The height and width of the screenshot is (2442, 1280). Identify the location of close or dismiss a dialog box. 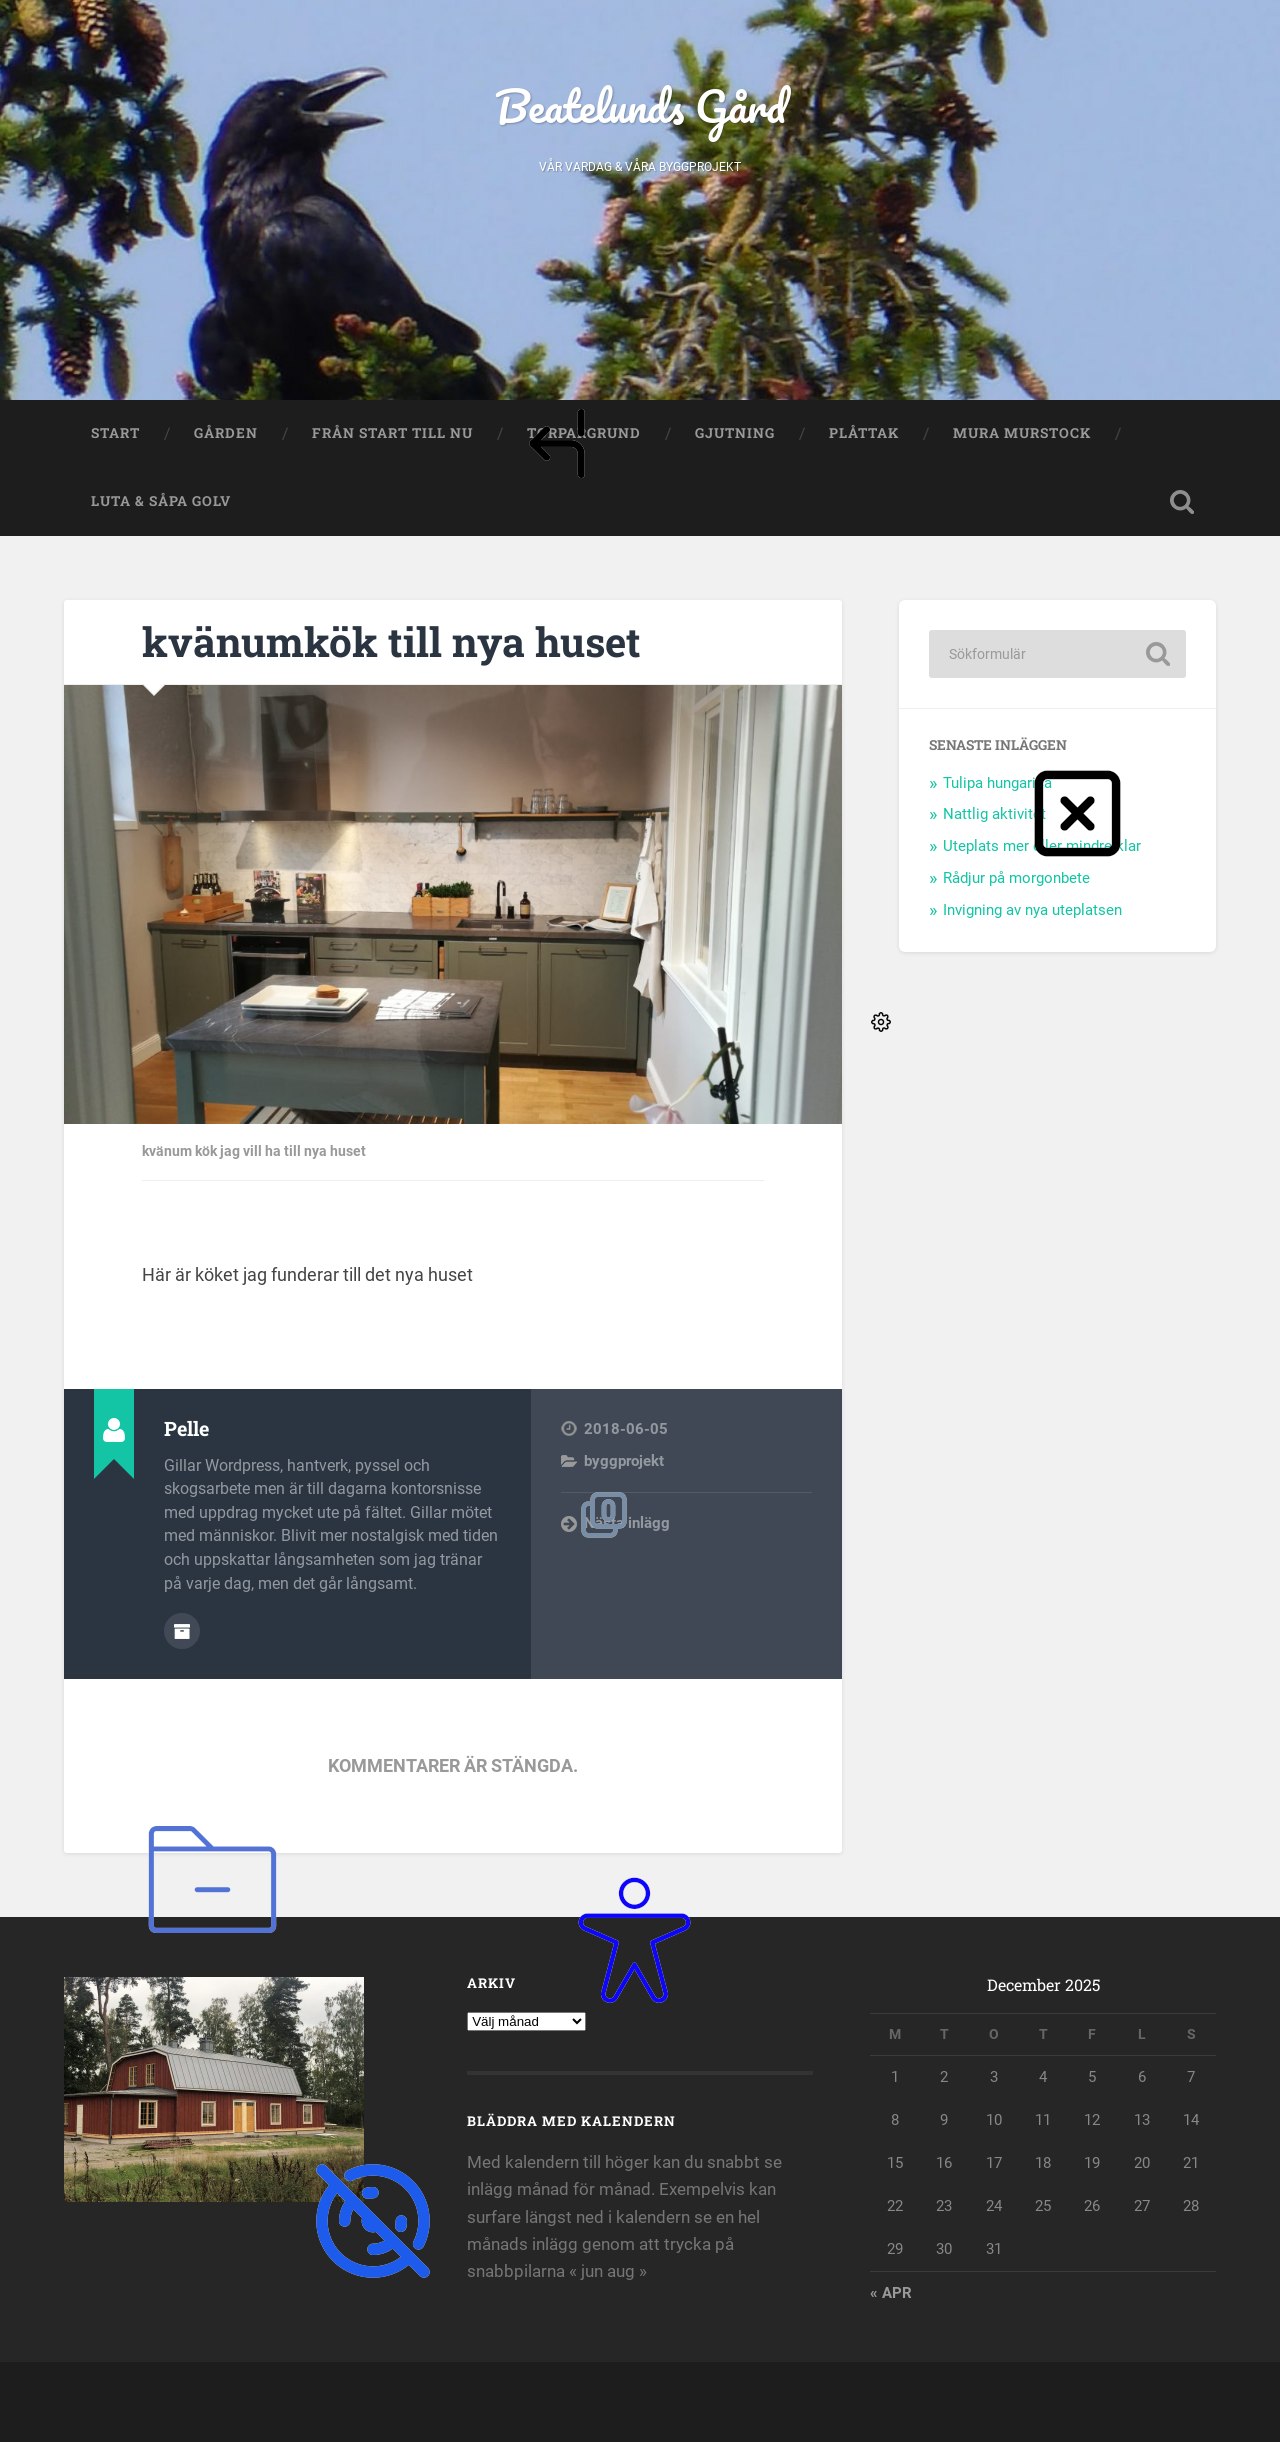
(1077, 813).